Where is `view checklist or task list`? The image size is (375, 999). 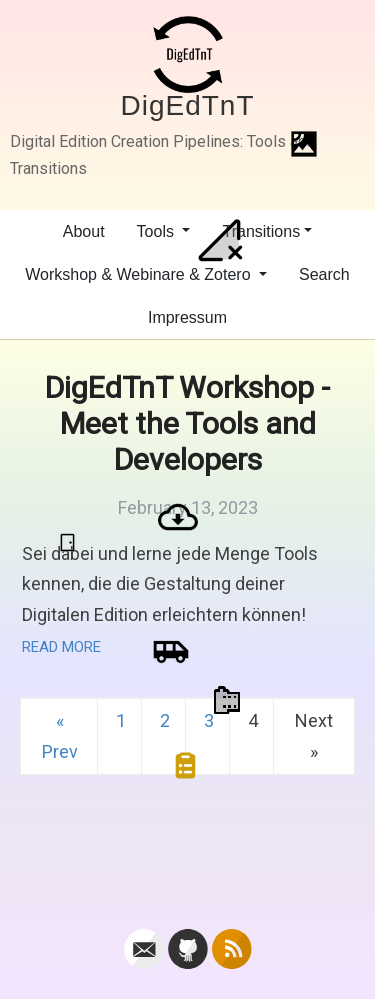 view checklist or task list is located at coordinates (185, 765).